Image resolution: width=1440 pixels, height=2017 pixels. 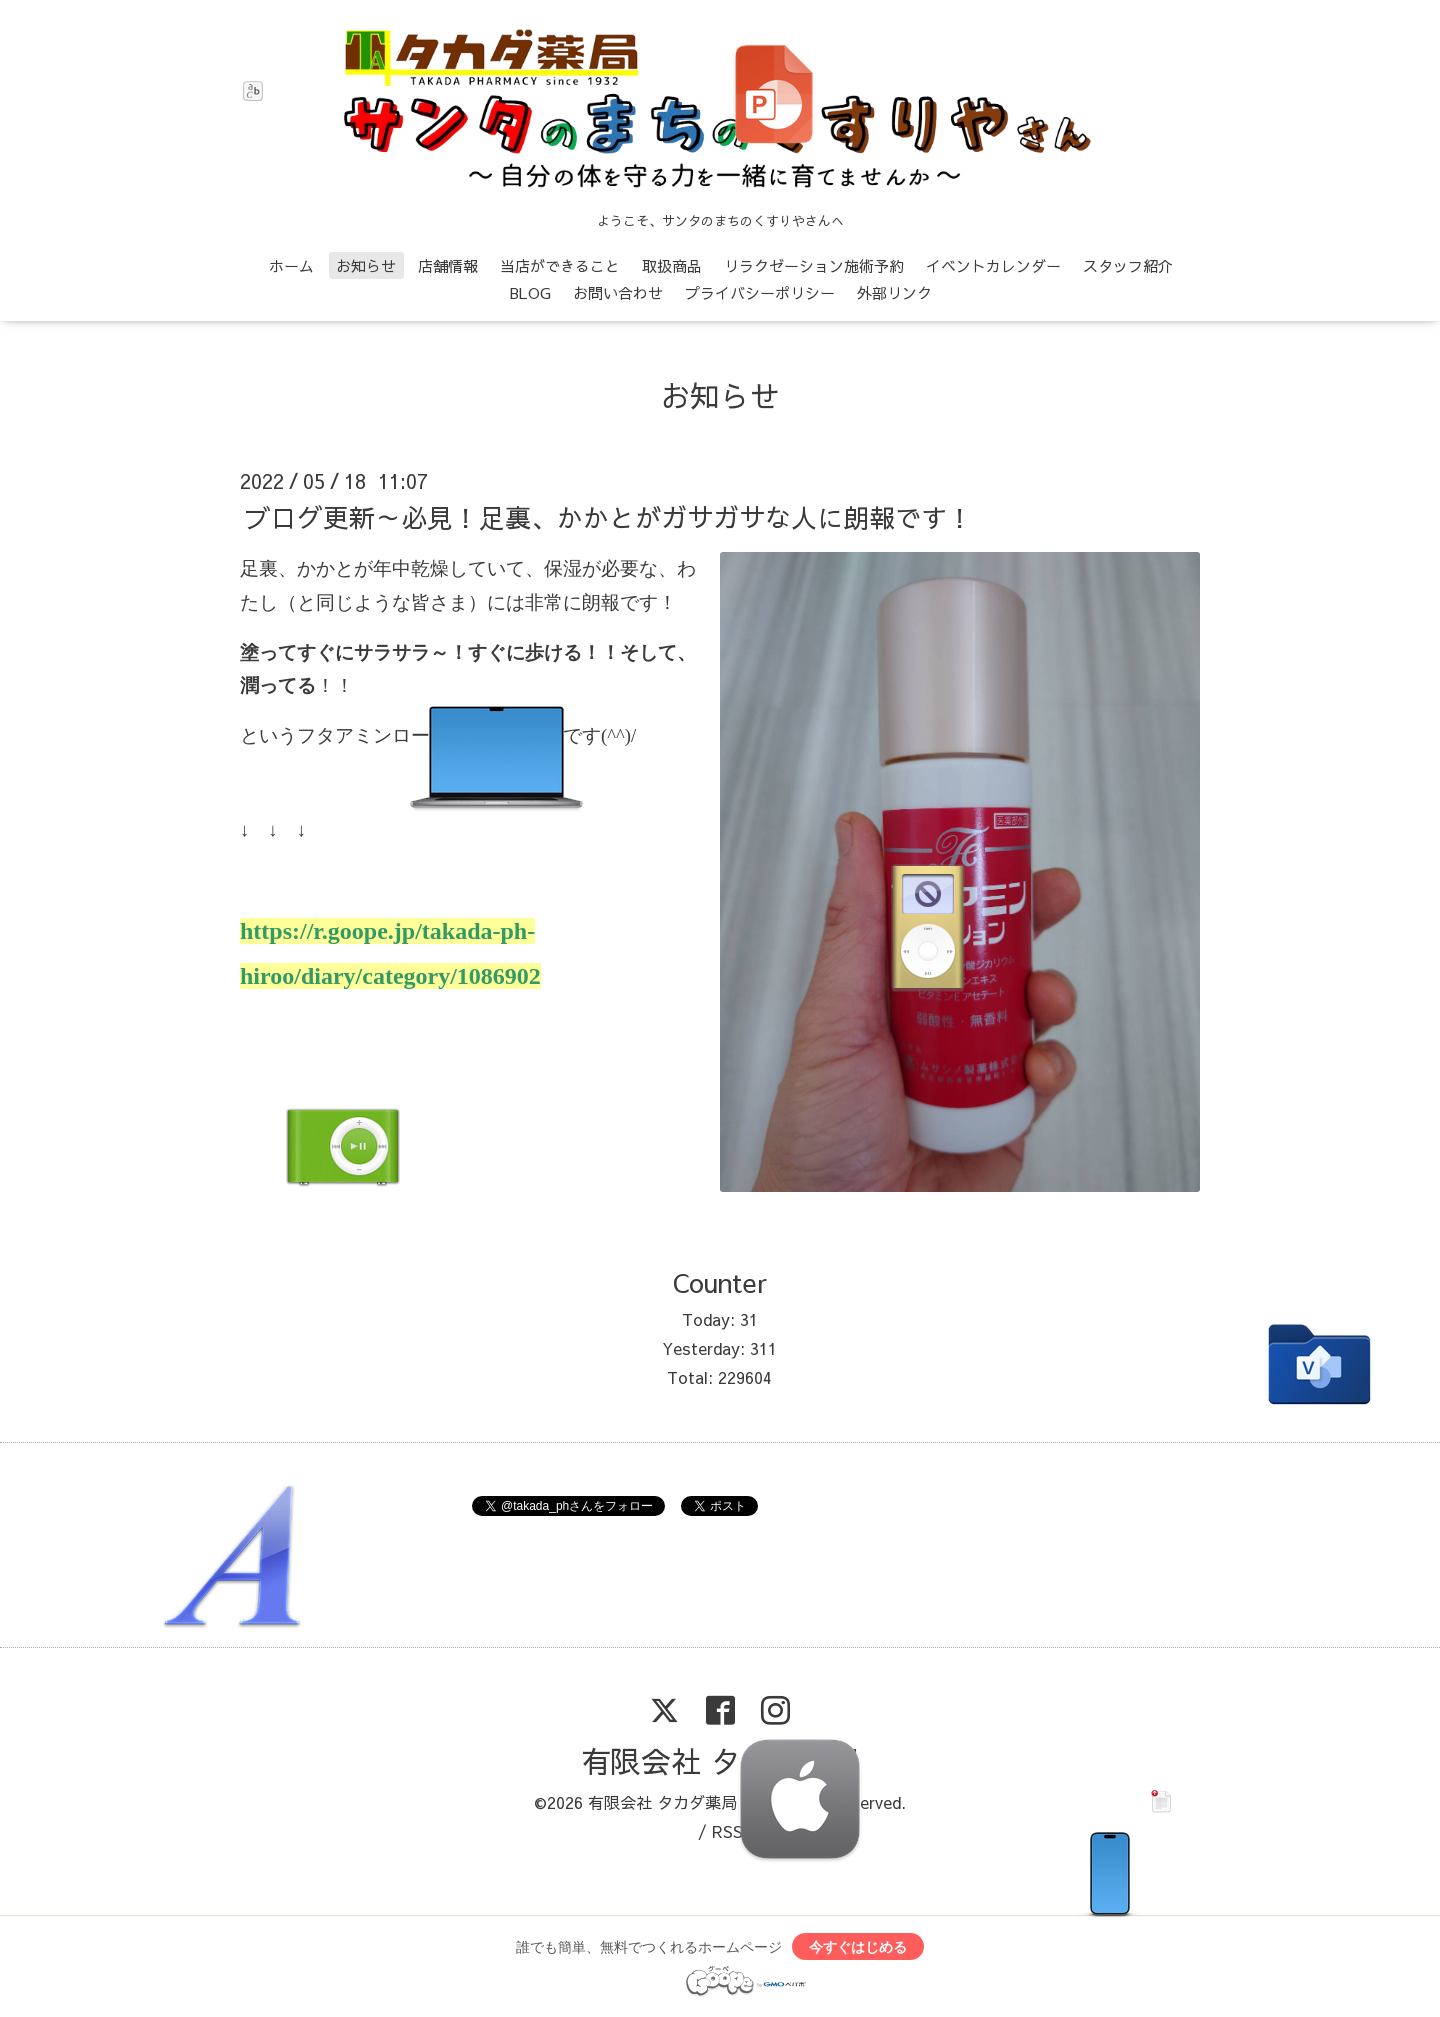 I want to click on iPod shuffle device indicator, so click(x=343, y=1126).